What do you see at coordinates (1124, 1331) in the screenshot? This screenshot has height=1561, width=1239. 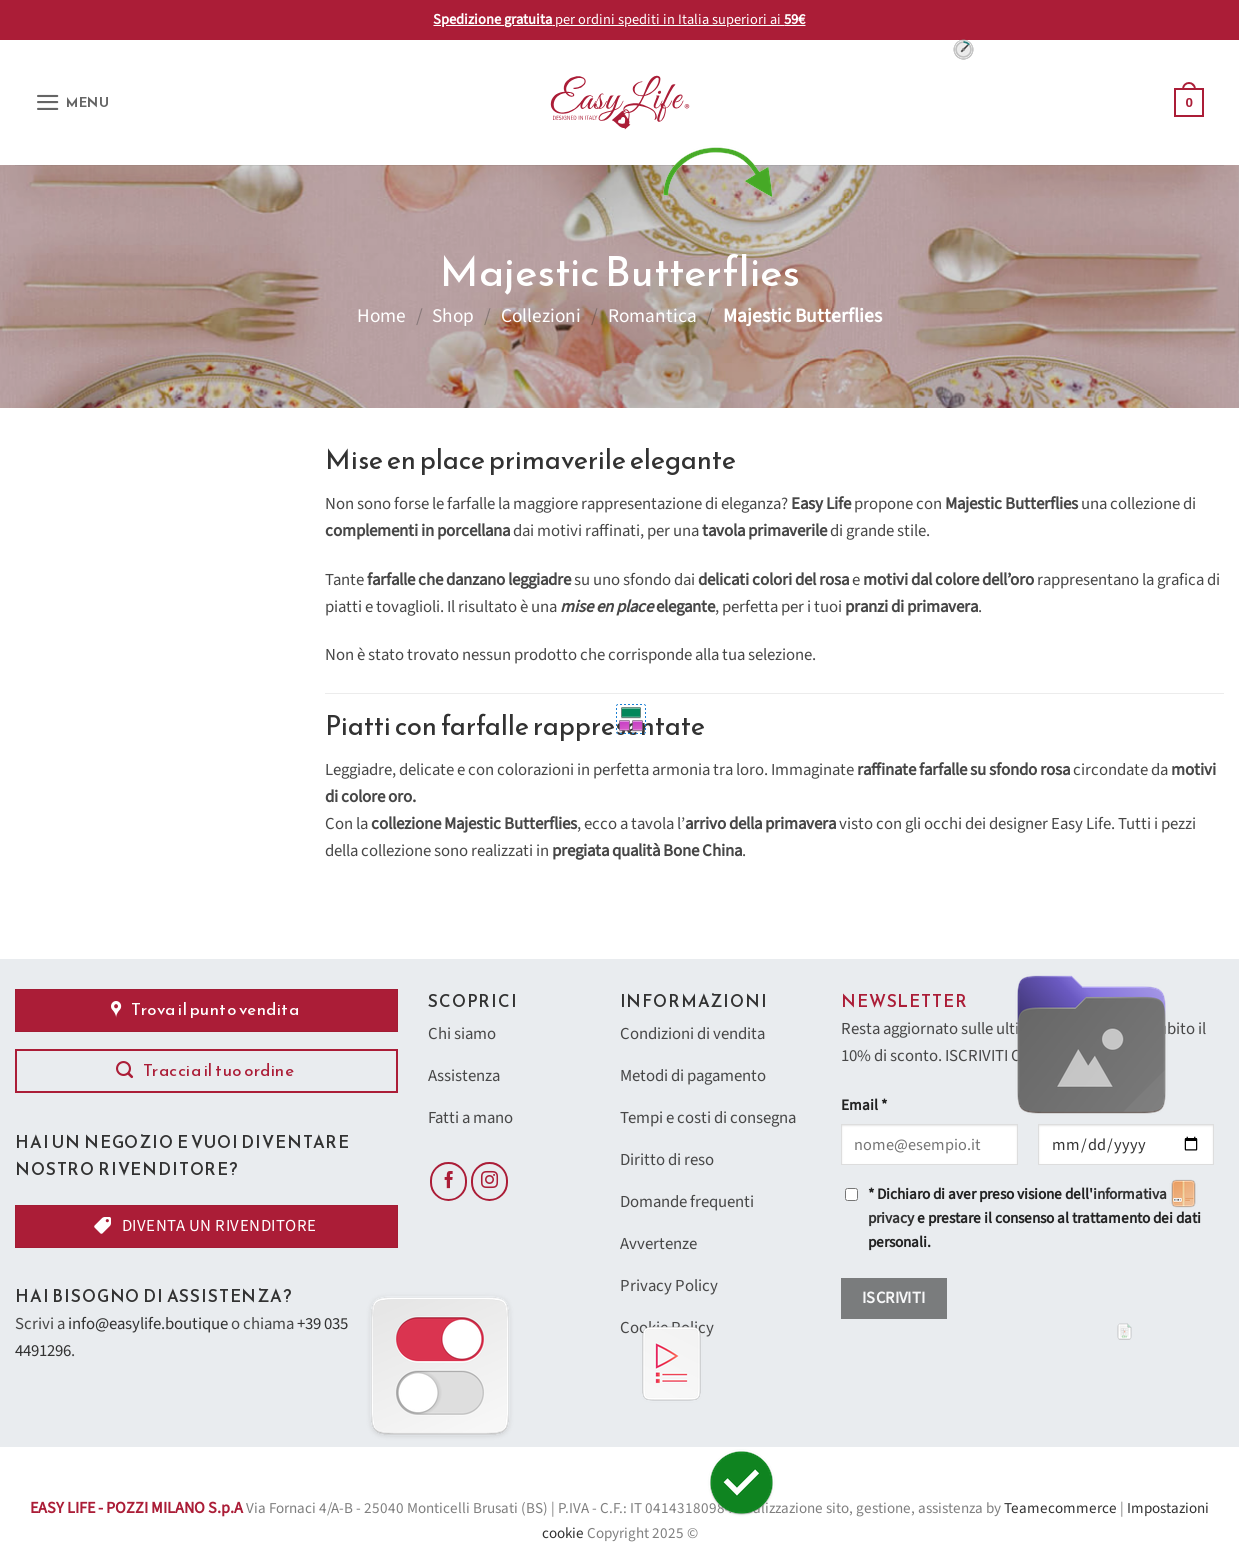 I see `open a CSV spreadsheet file` at bounding box center [1124, 1331].